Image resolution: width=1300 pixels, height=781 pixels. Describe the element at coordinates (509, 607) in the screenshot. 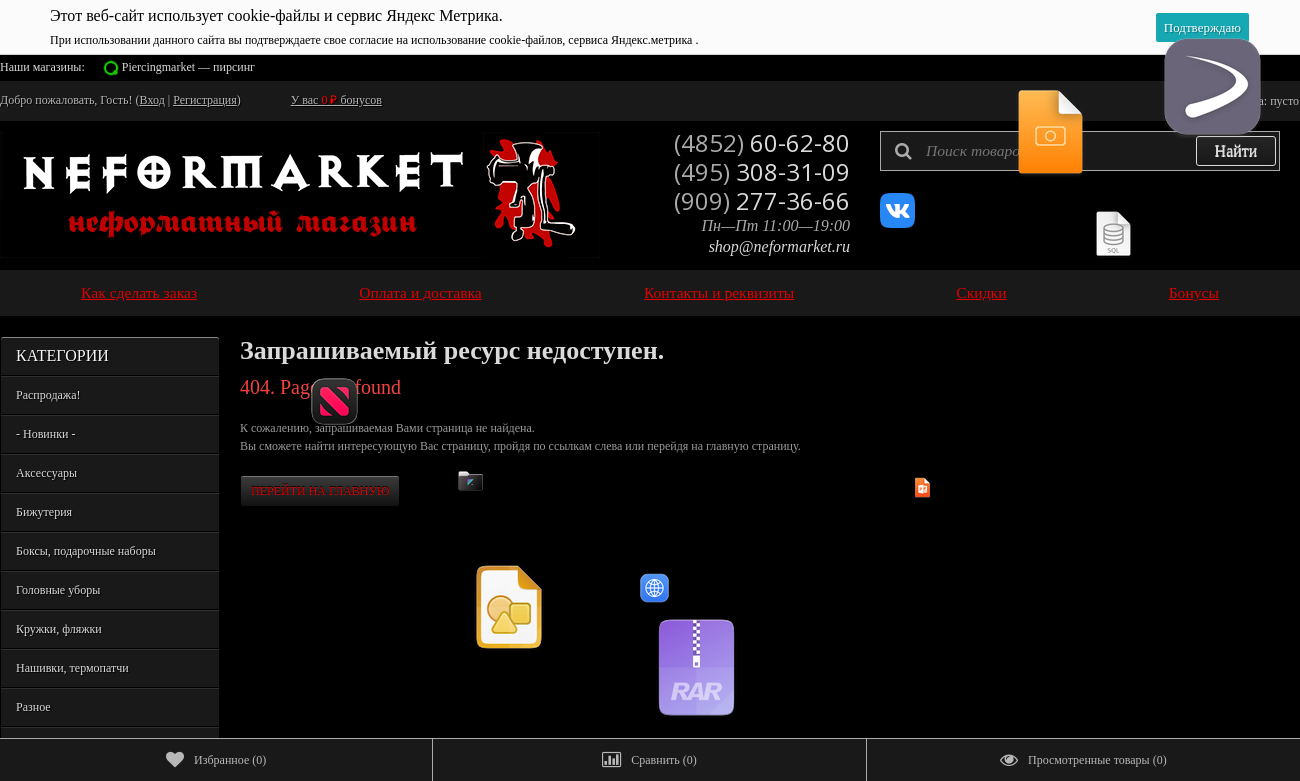

I see `libreoffice draw document file` at that location.